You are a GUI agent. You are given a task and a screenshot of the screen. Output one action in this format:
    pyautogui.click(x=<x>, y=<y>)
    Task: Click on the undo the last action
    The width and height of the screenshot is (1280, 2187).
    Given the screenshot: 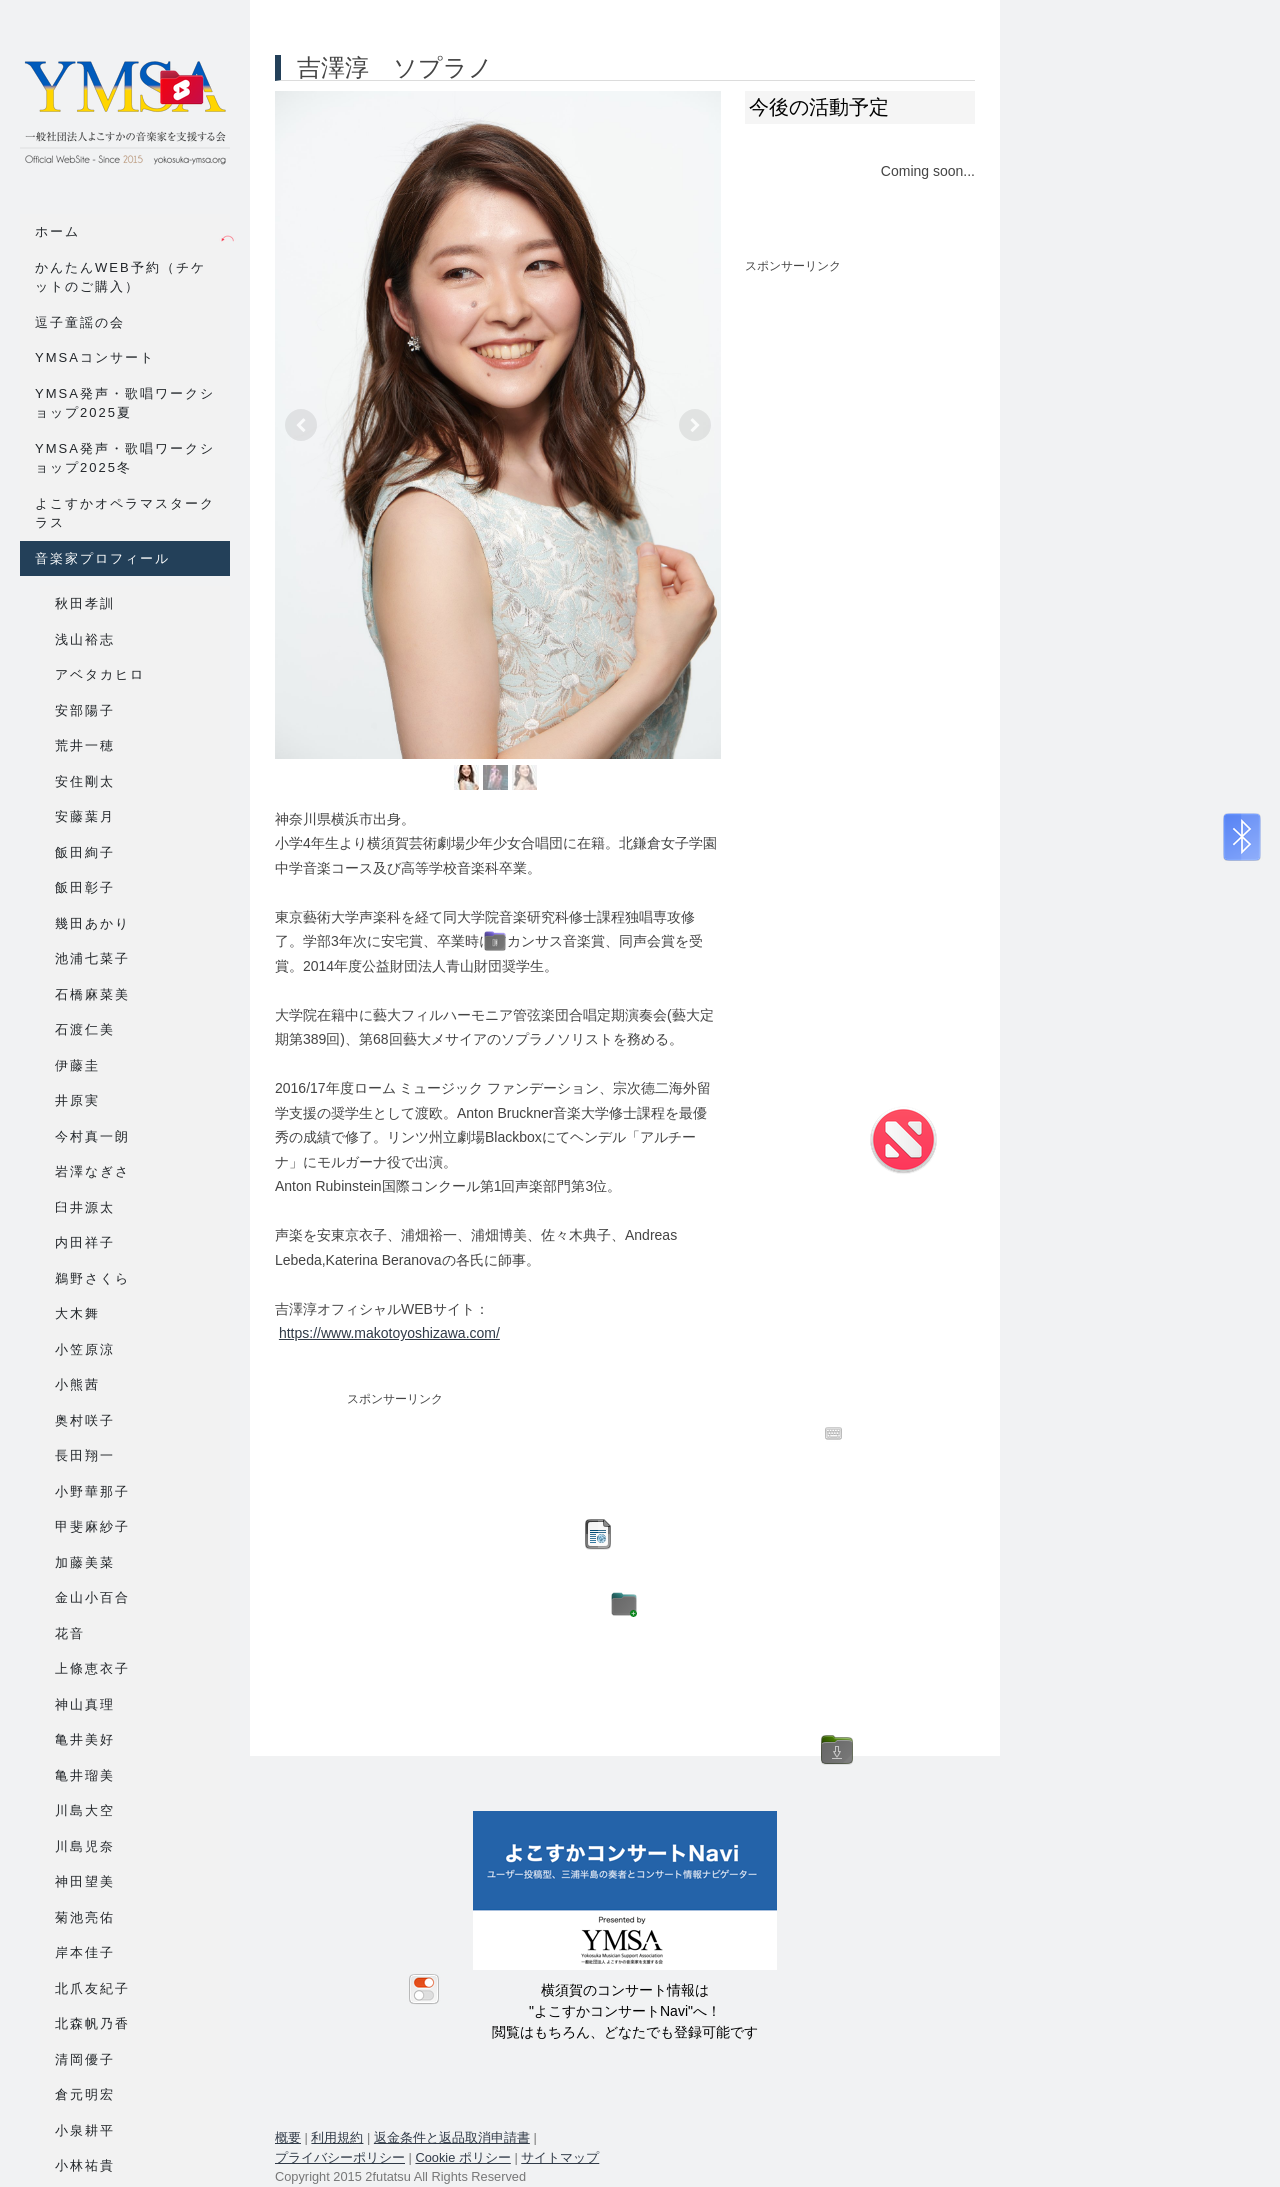 What is the action you would take?
    pyautogui.click(x=227, y=238)
    